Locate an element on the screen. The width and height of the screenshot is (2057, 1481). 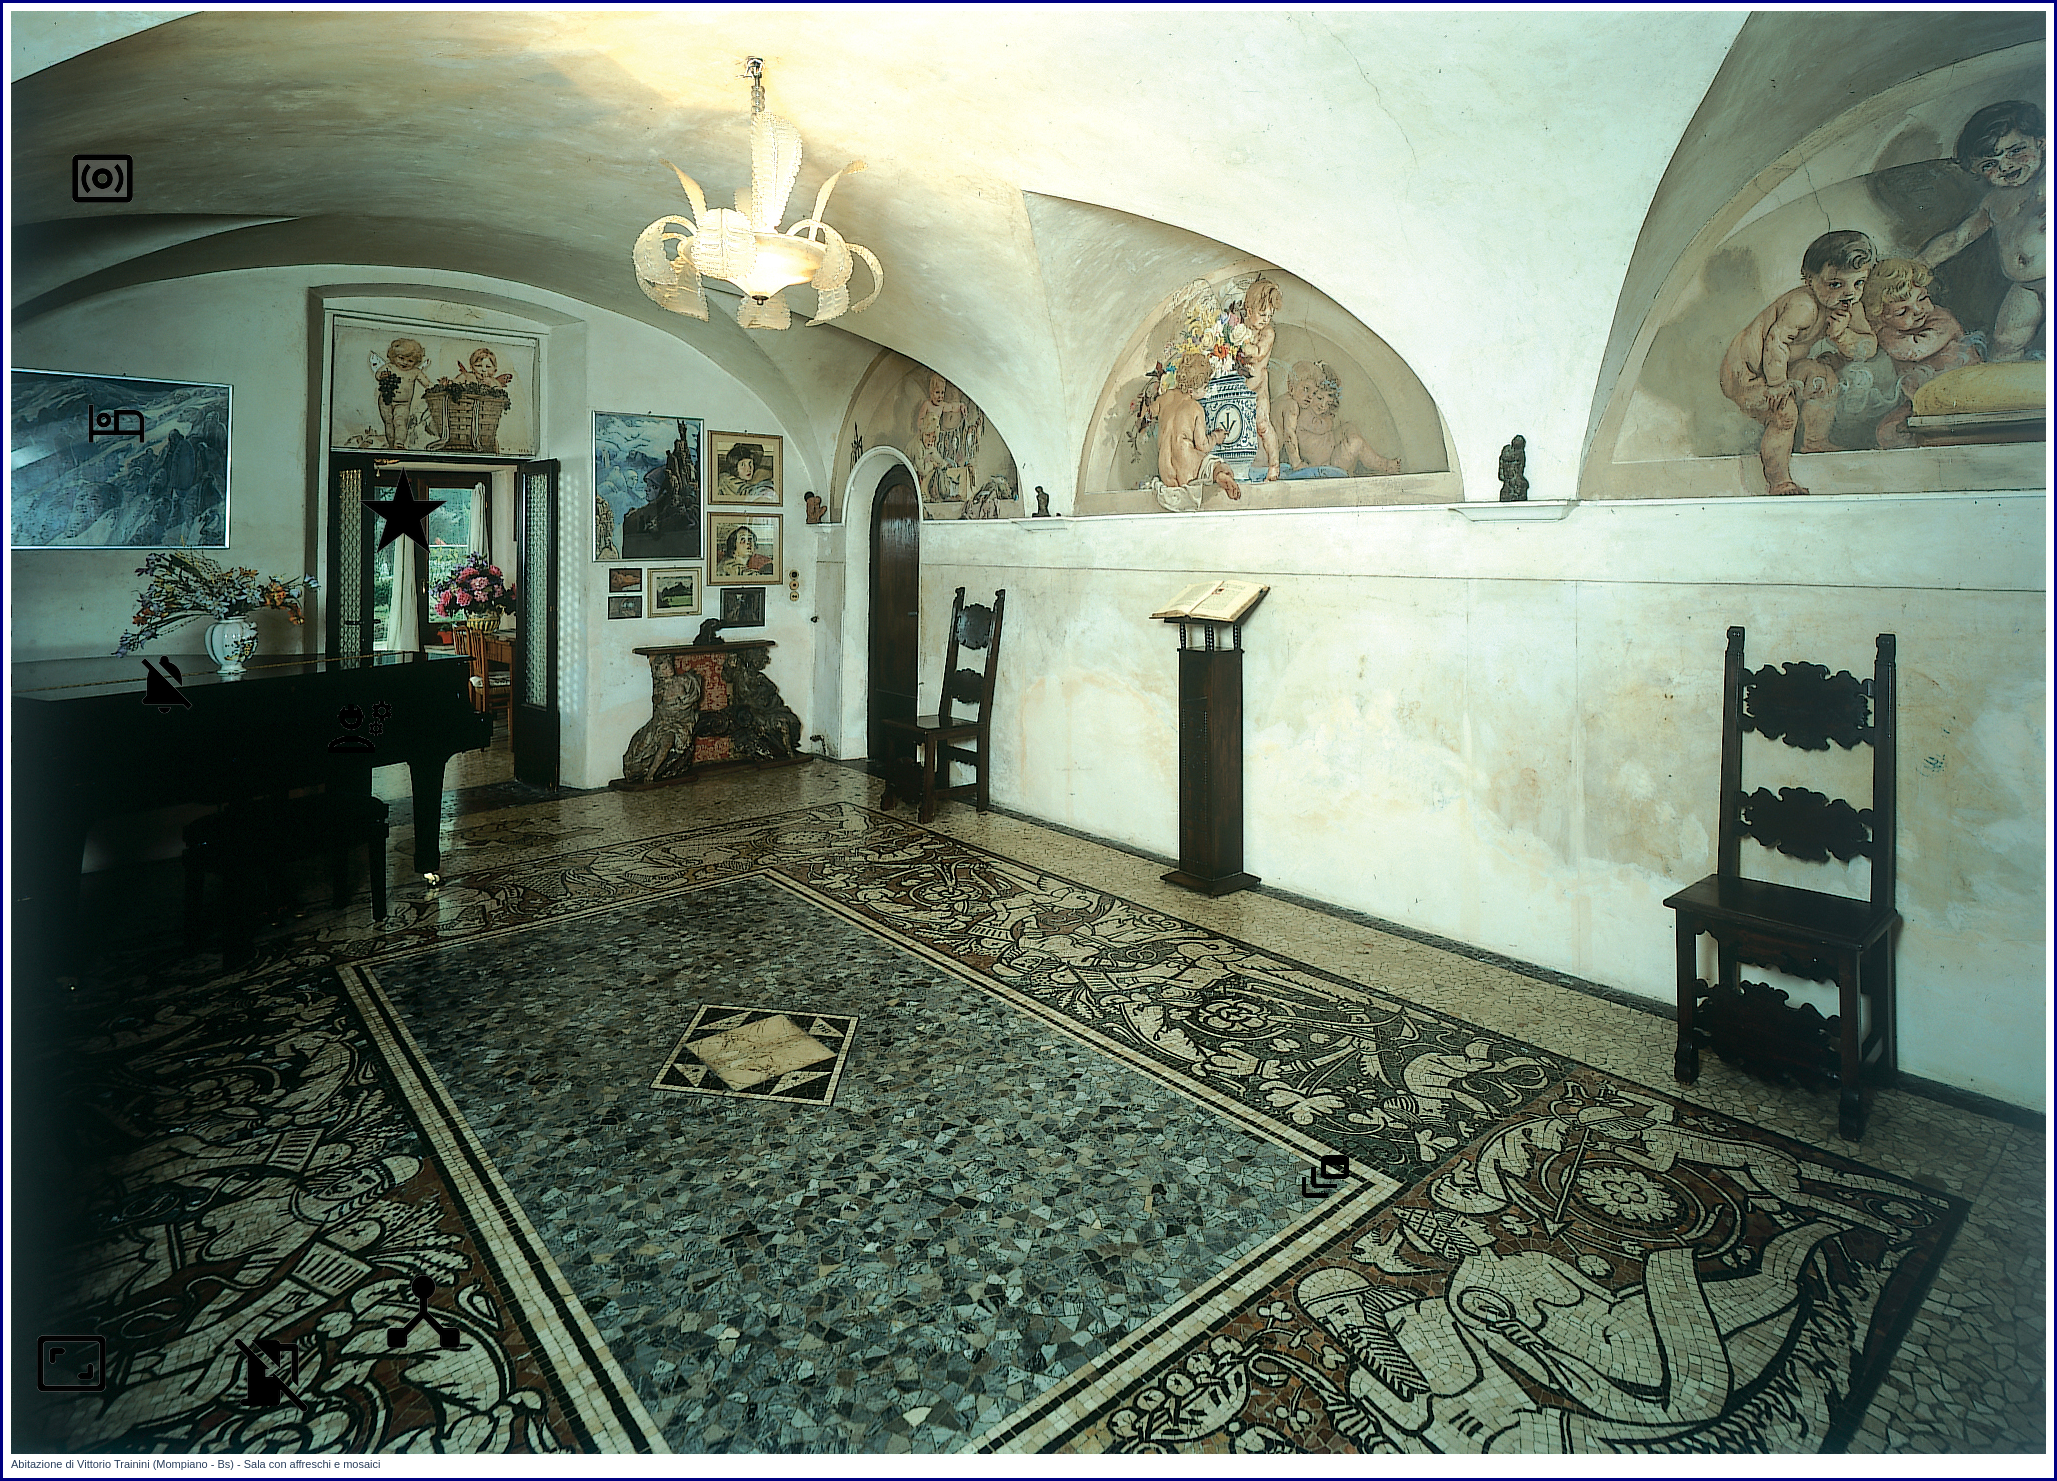
rate or review an item is located at coordinates (403, 509).